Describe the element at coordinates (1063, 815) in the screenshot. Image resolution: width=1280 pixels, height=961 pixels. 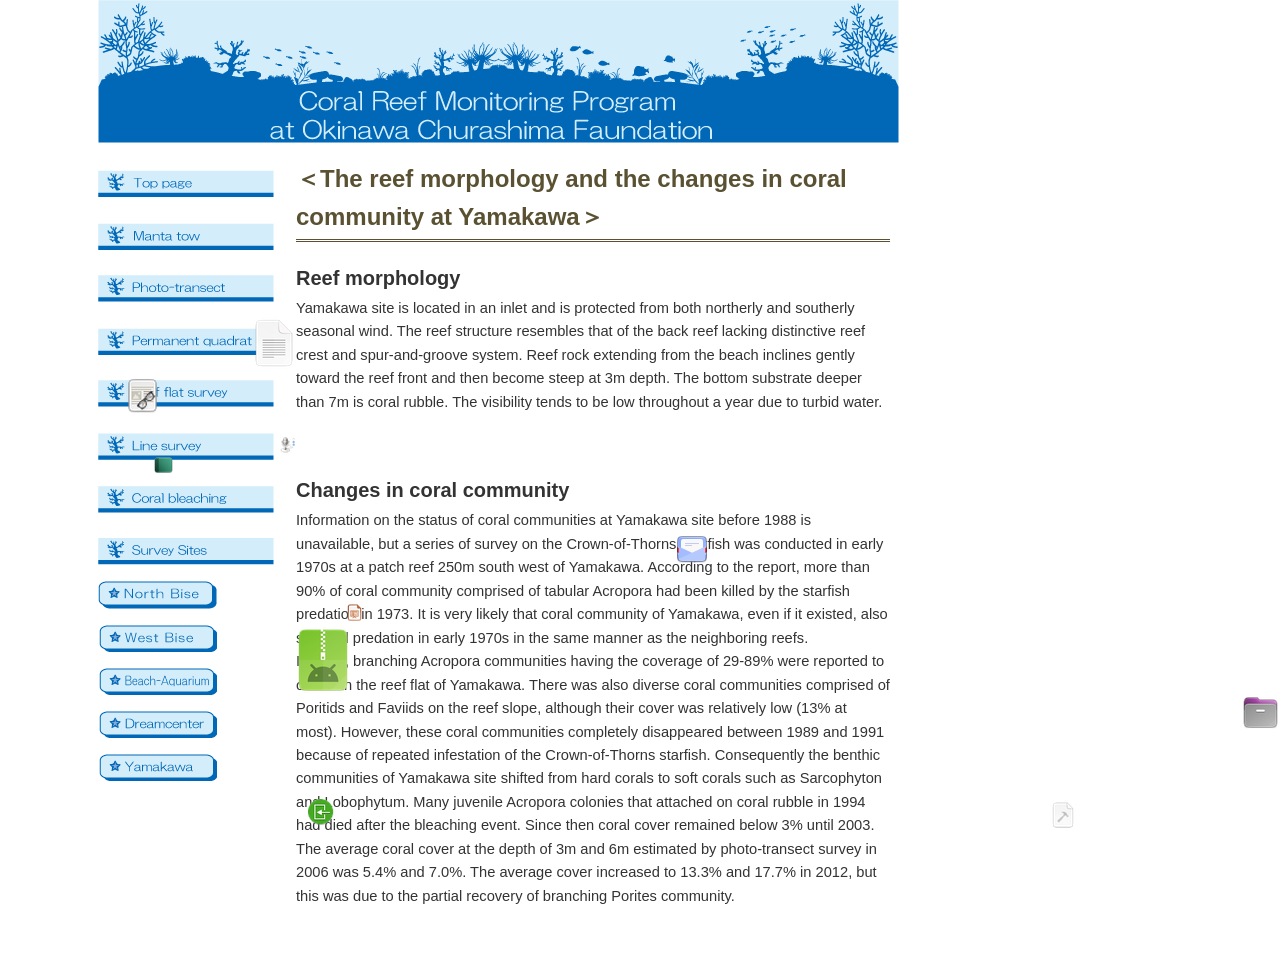
I see `a makefile used for building or compiling software` at that location.